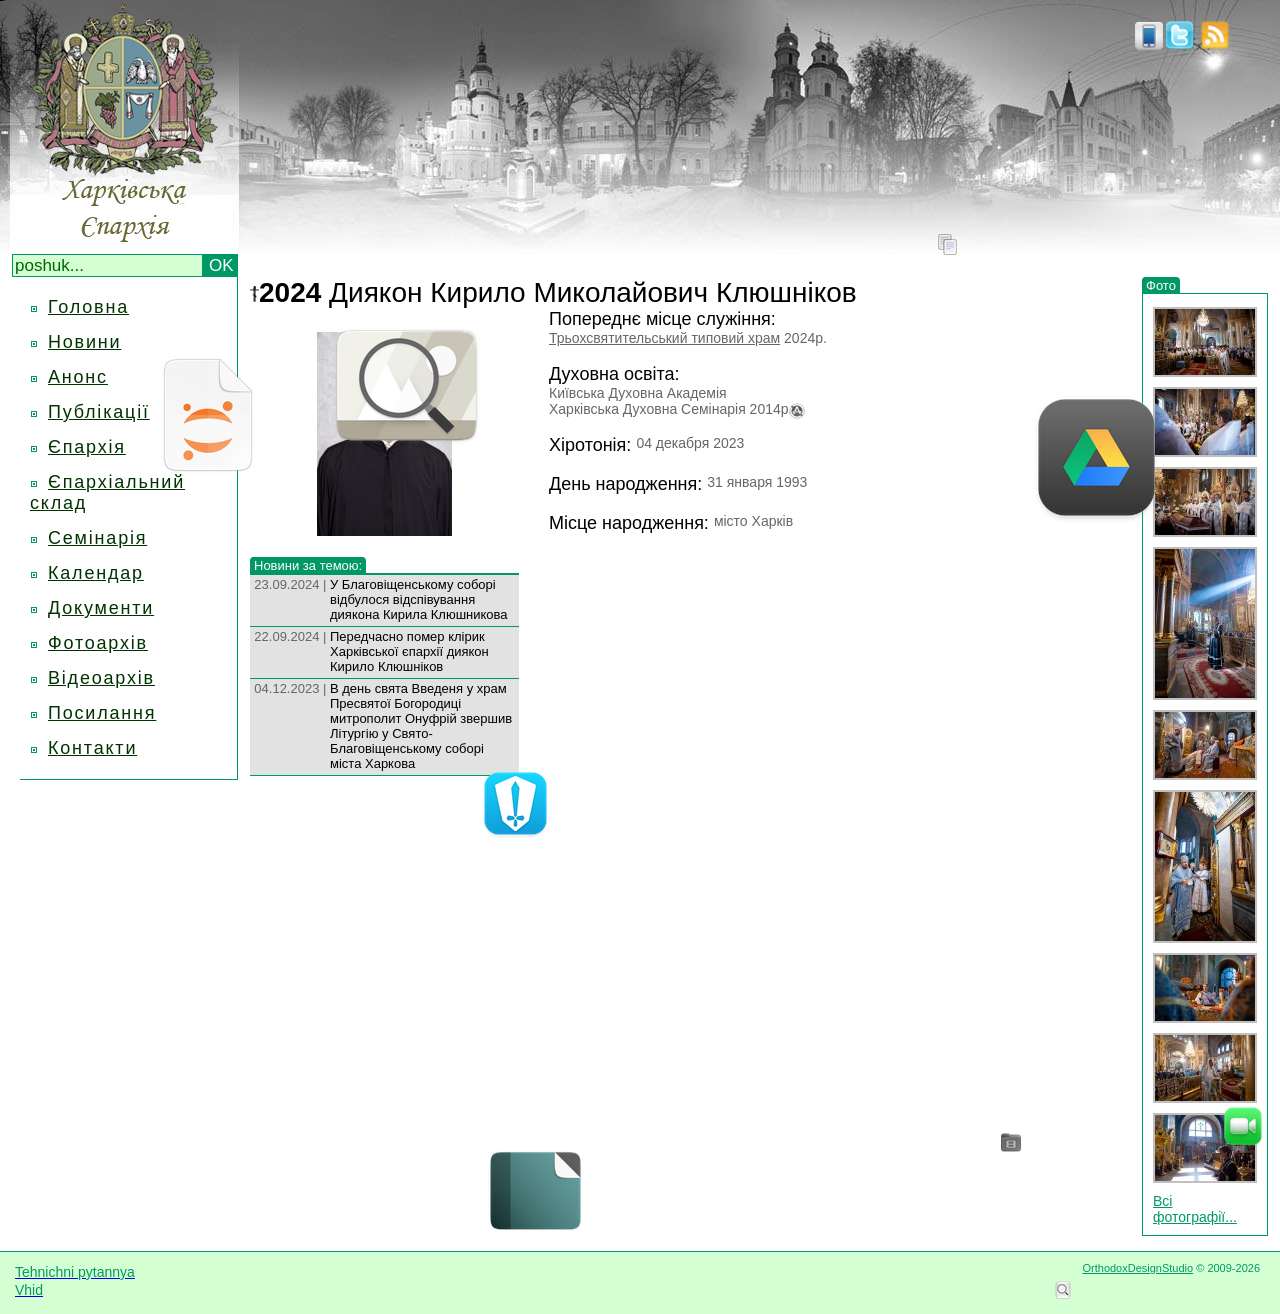 The image size is (1280, 1314). I want to click on open heroic games launcher, so click(515, 803).